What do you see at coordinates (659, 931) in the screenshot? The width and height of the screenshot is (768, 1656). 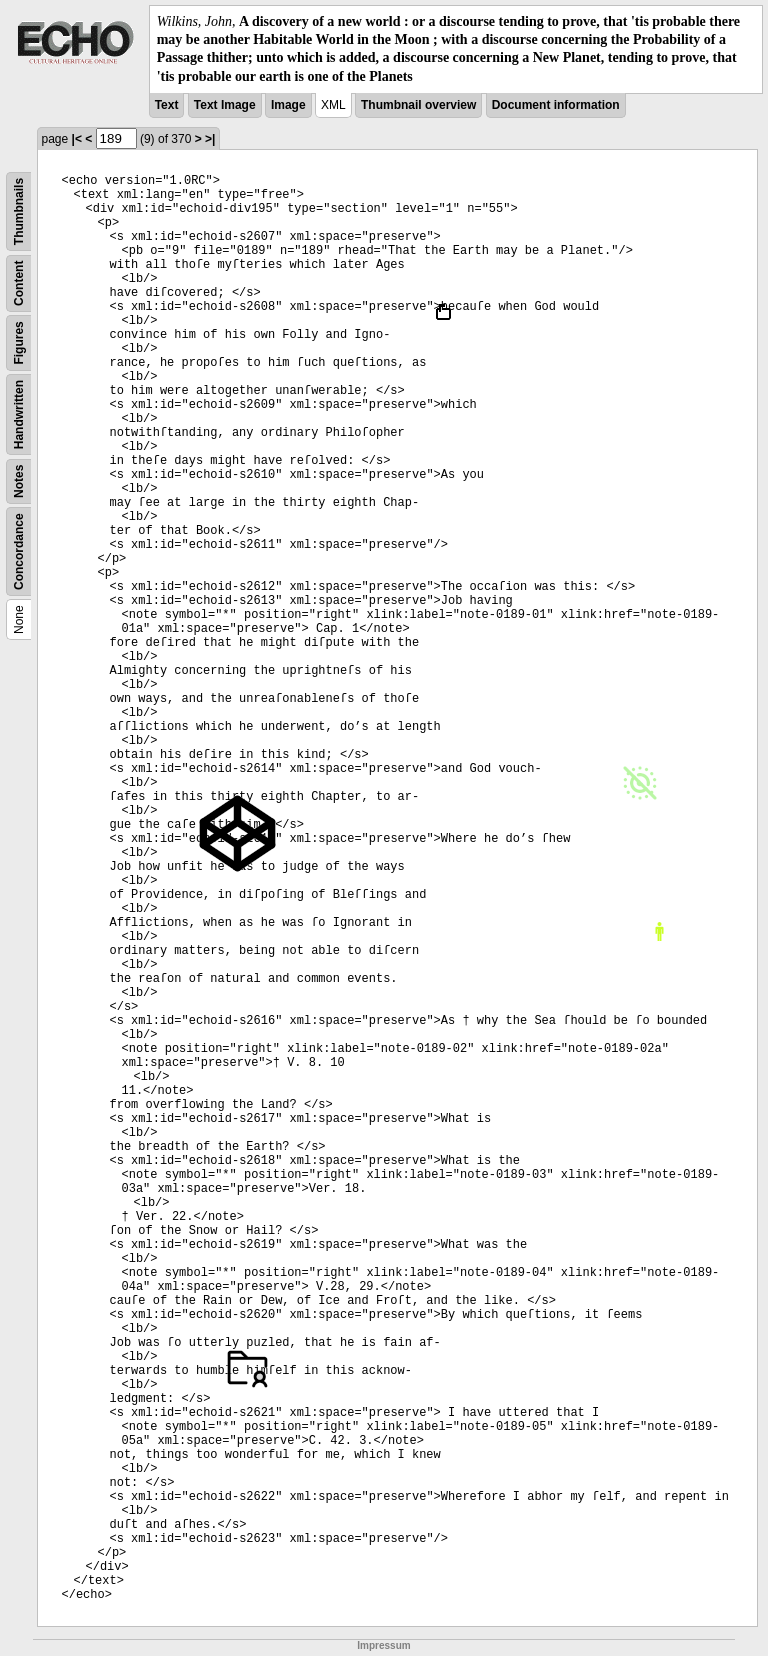 I see `select male gender option` at bounding box center [659, 931].